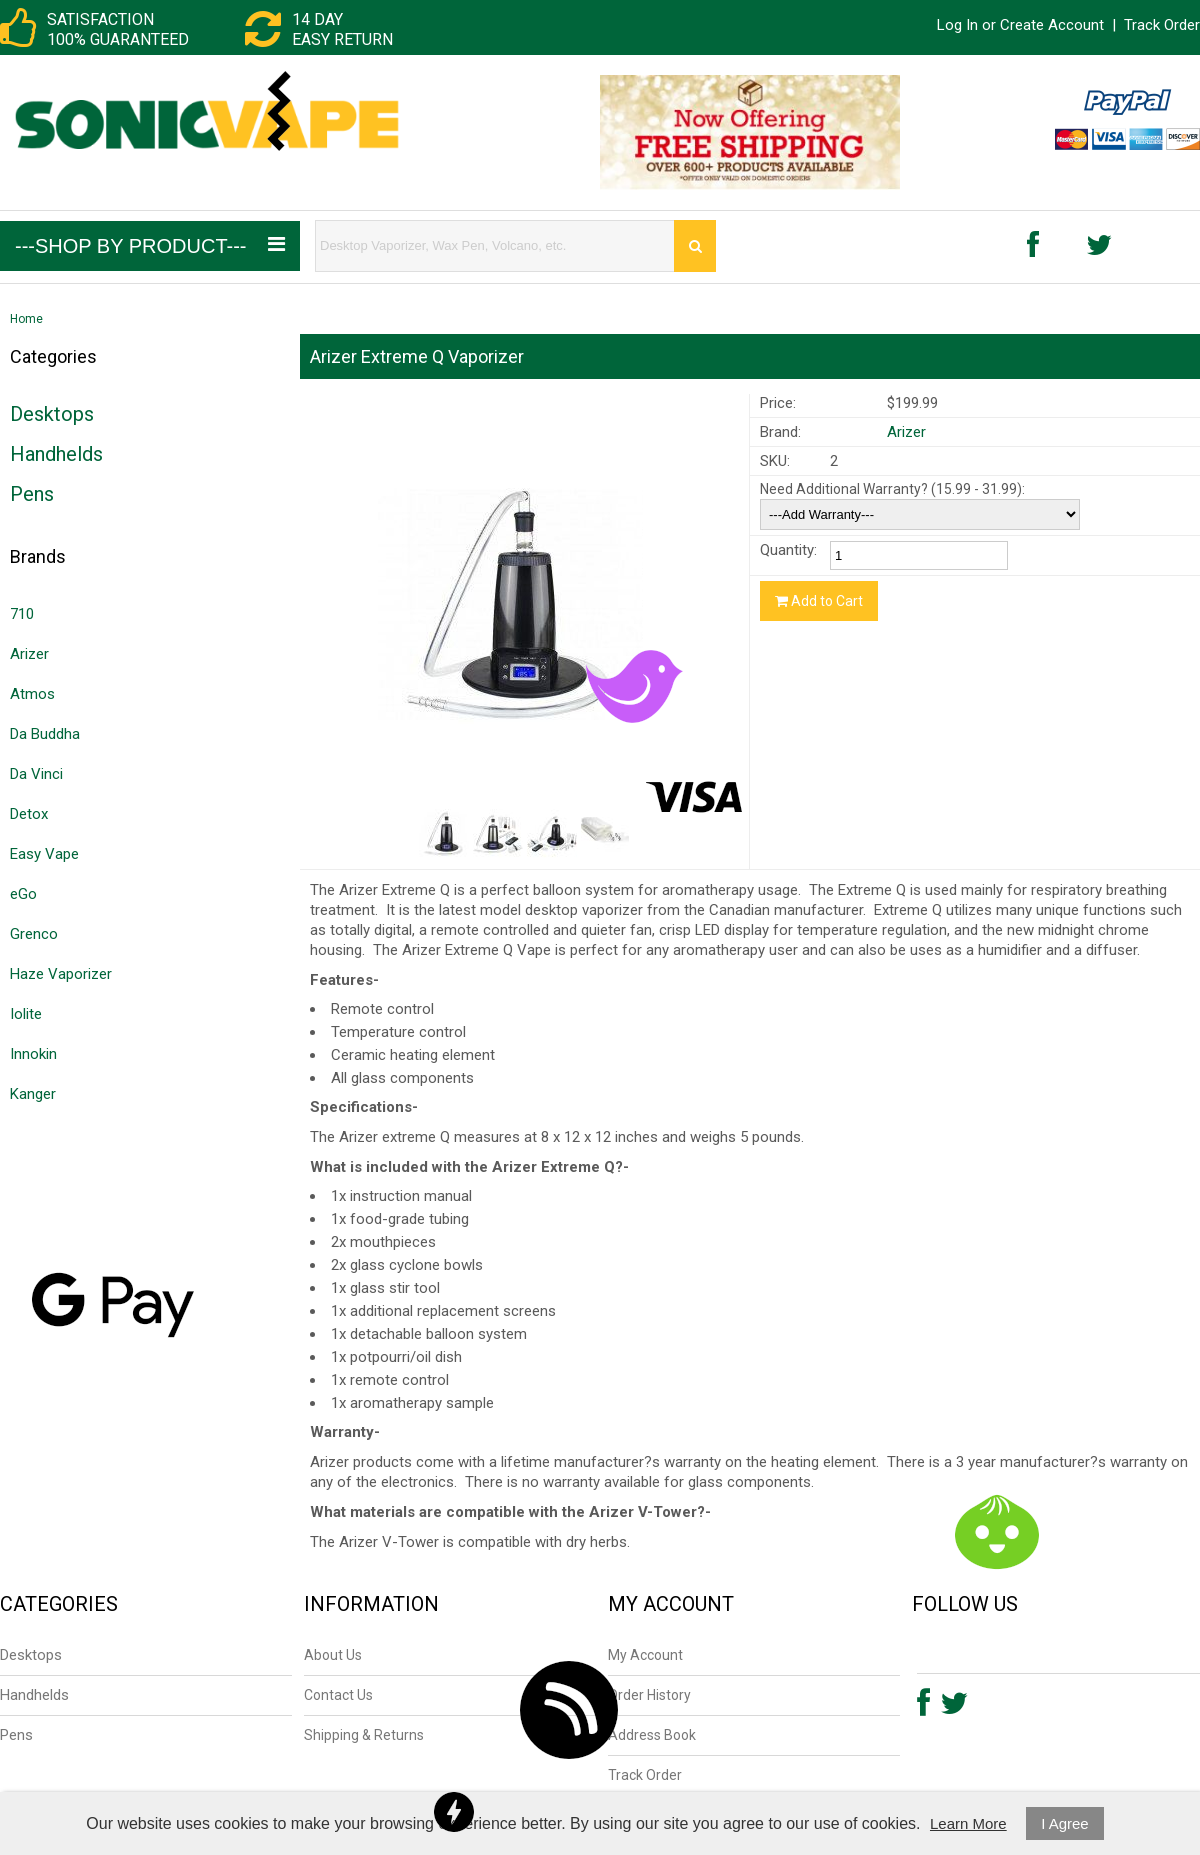 Image resolution: width=1200 pixels, height=1855 pixels. What do you see at coordinates (997, 1532) in the screenshot?
I see `indicates a project using the bun javascript runtime` at bounding box center [997, 1532].